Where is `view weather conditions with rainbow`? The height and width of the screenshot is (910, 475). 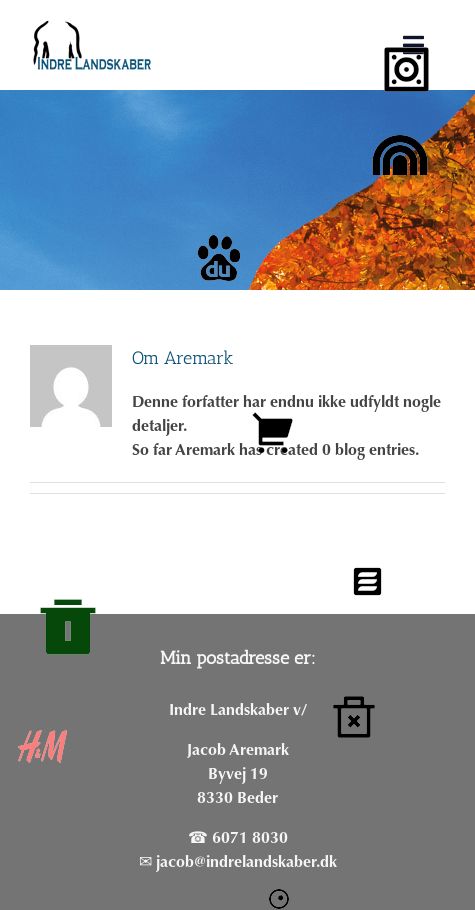 view weather conditions with rainbow is located at coordinates (400, 155).